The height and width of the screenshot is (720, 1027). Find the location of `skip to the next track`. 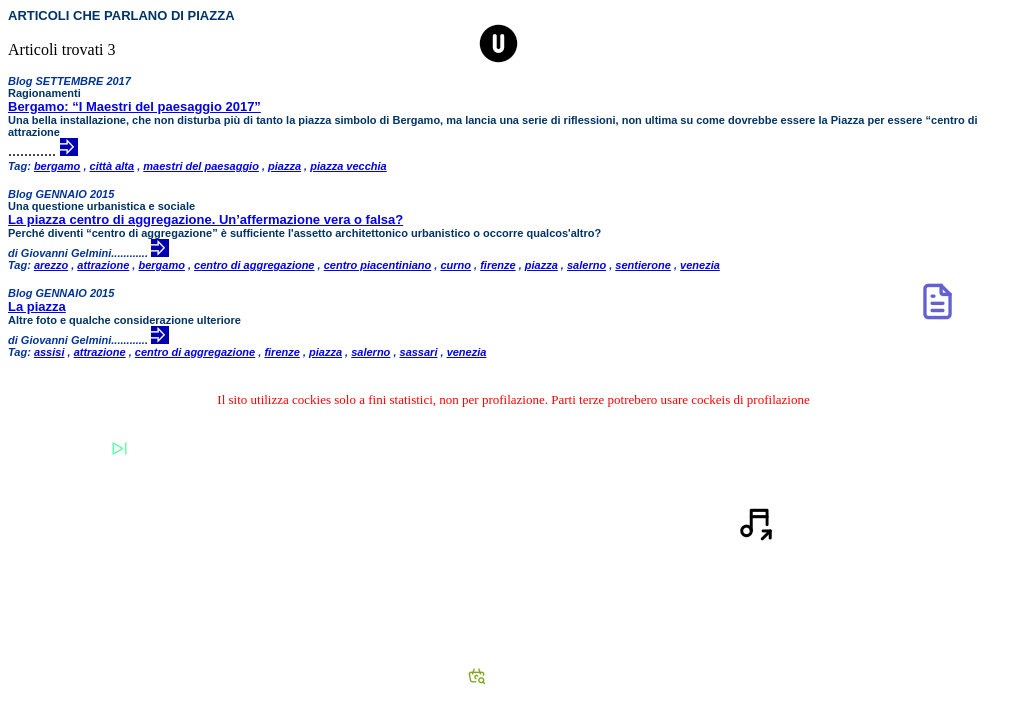

skip to the next track is located at coordinates (119, 448).